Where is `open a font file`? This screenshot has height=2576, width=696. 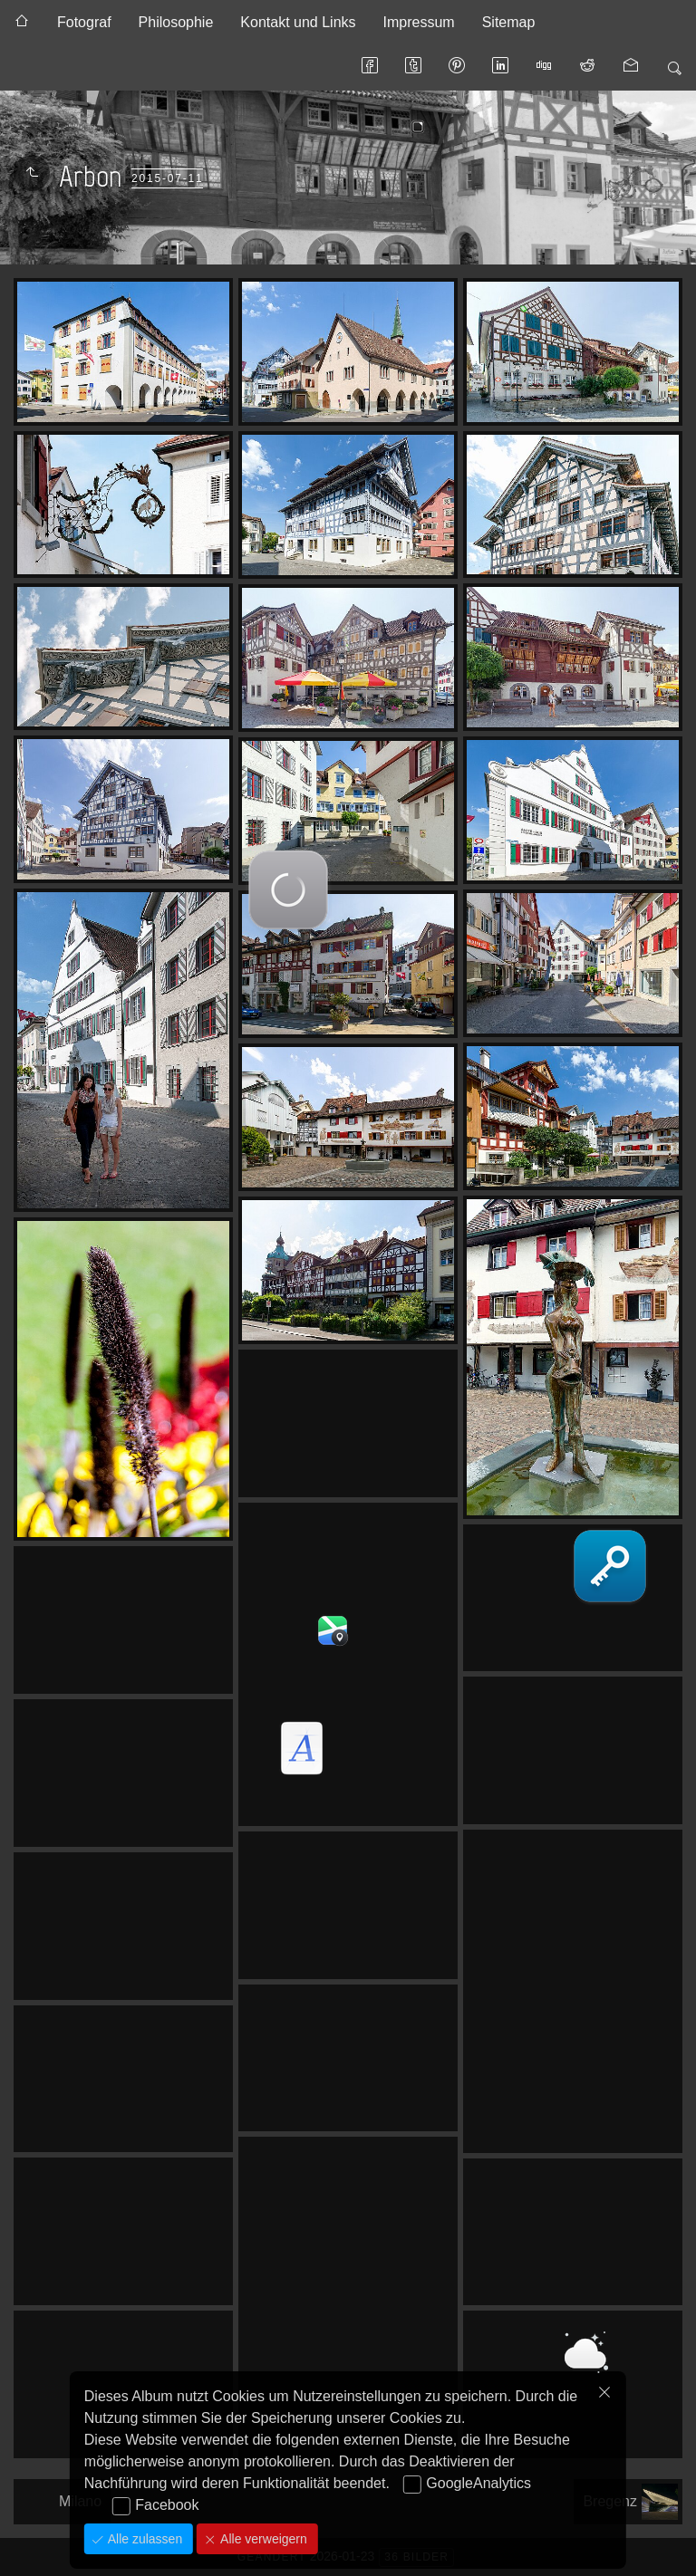
open a font file is located at coordinates (302, 1748).